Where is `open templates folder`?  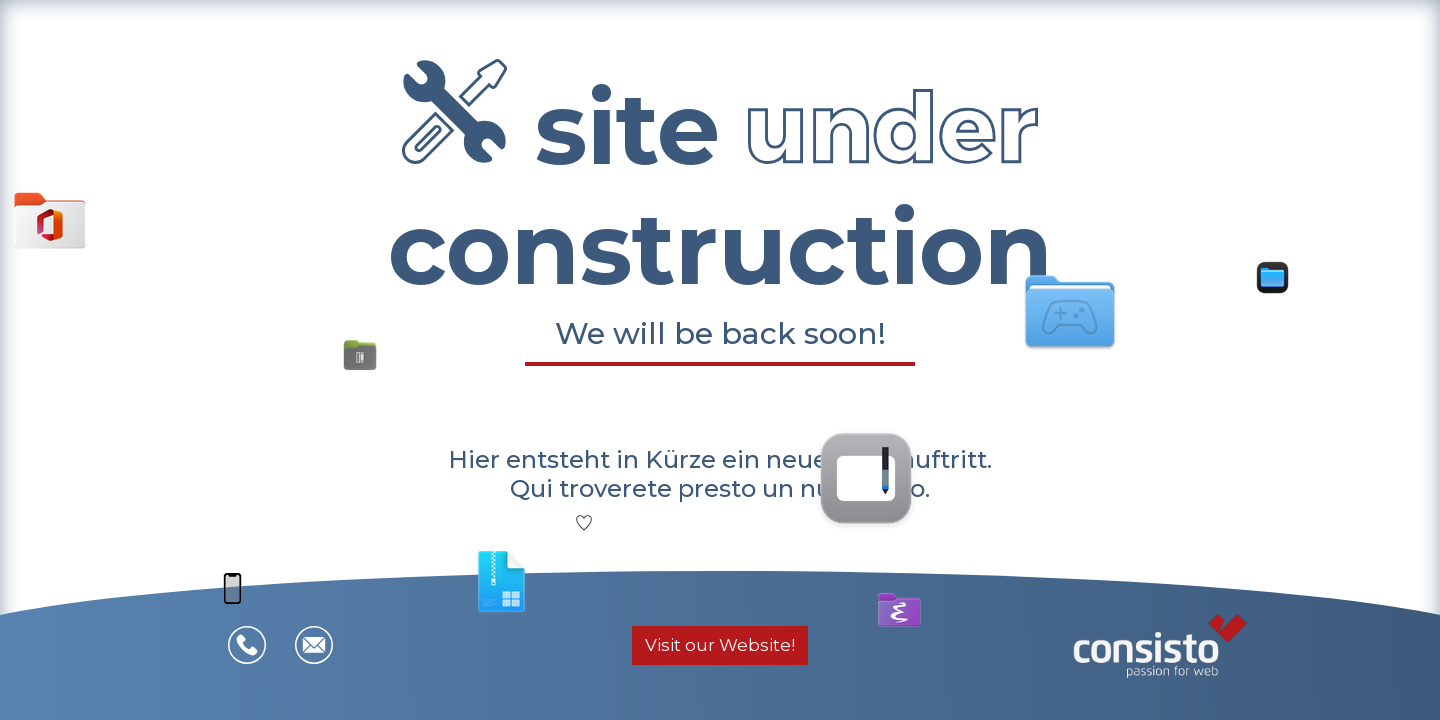 open templates folder is located at coordinates (360, 355).